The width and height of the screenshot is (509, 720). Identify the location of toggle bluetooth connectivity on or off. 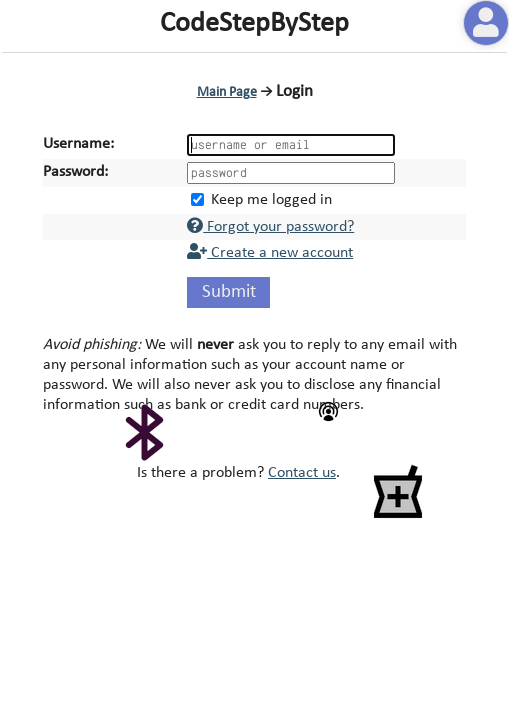
(144, 432).